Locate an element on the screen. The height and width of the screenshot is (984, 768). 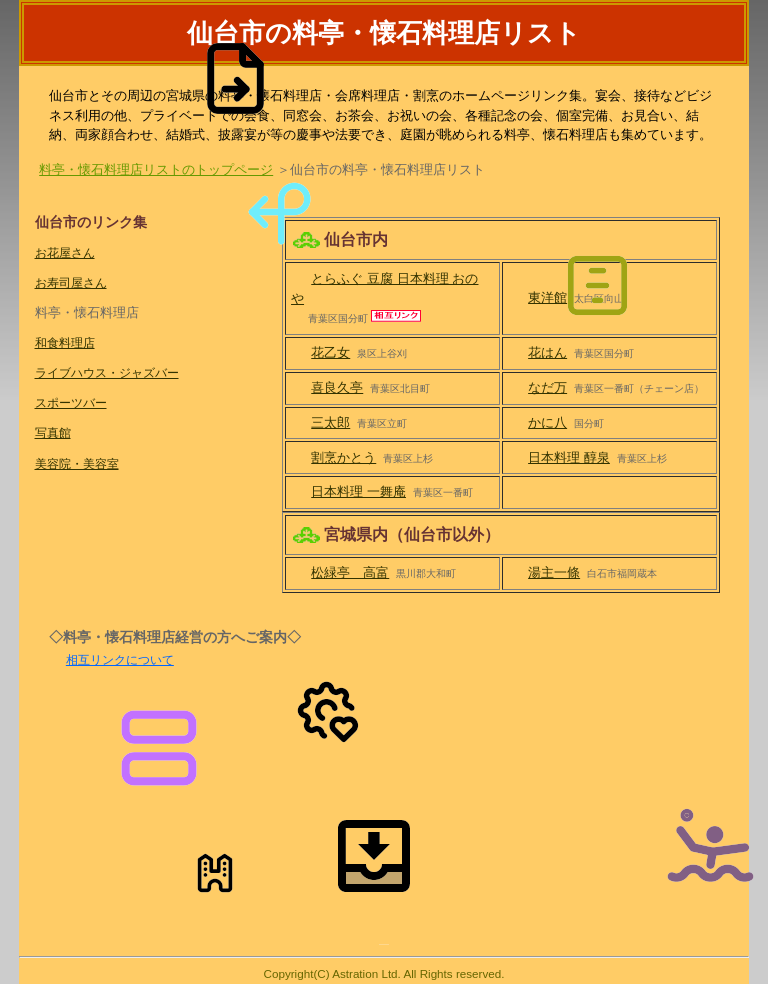
move message to inbox is located at coordinates (374, 856).